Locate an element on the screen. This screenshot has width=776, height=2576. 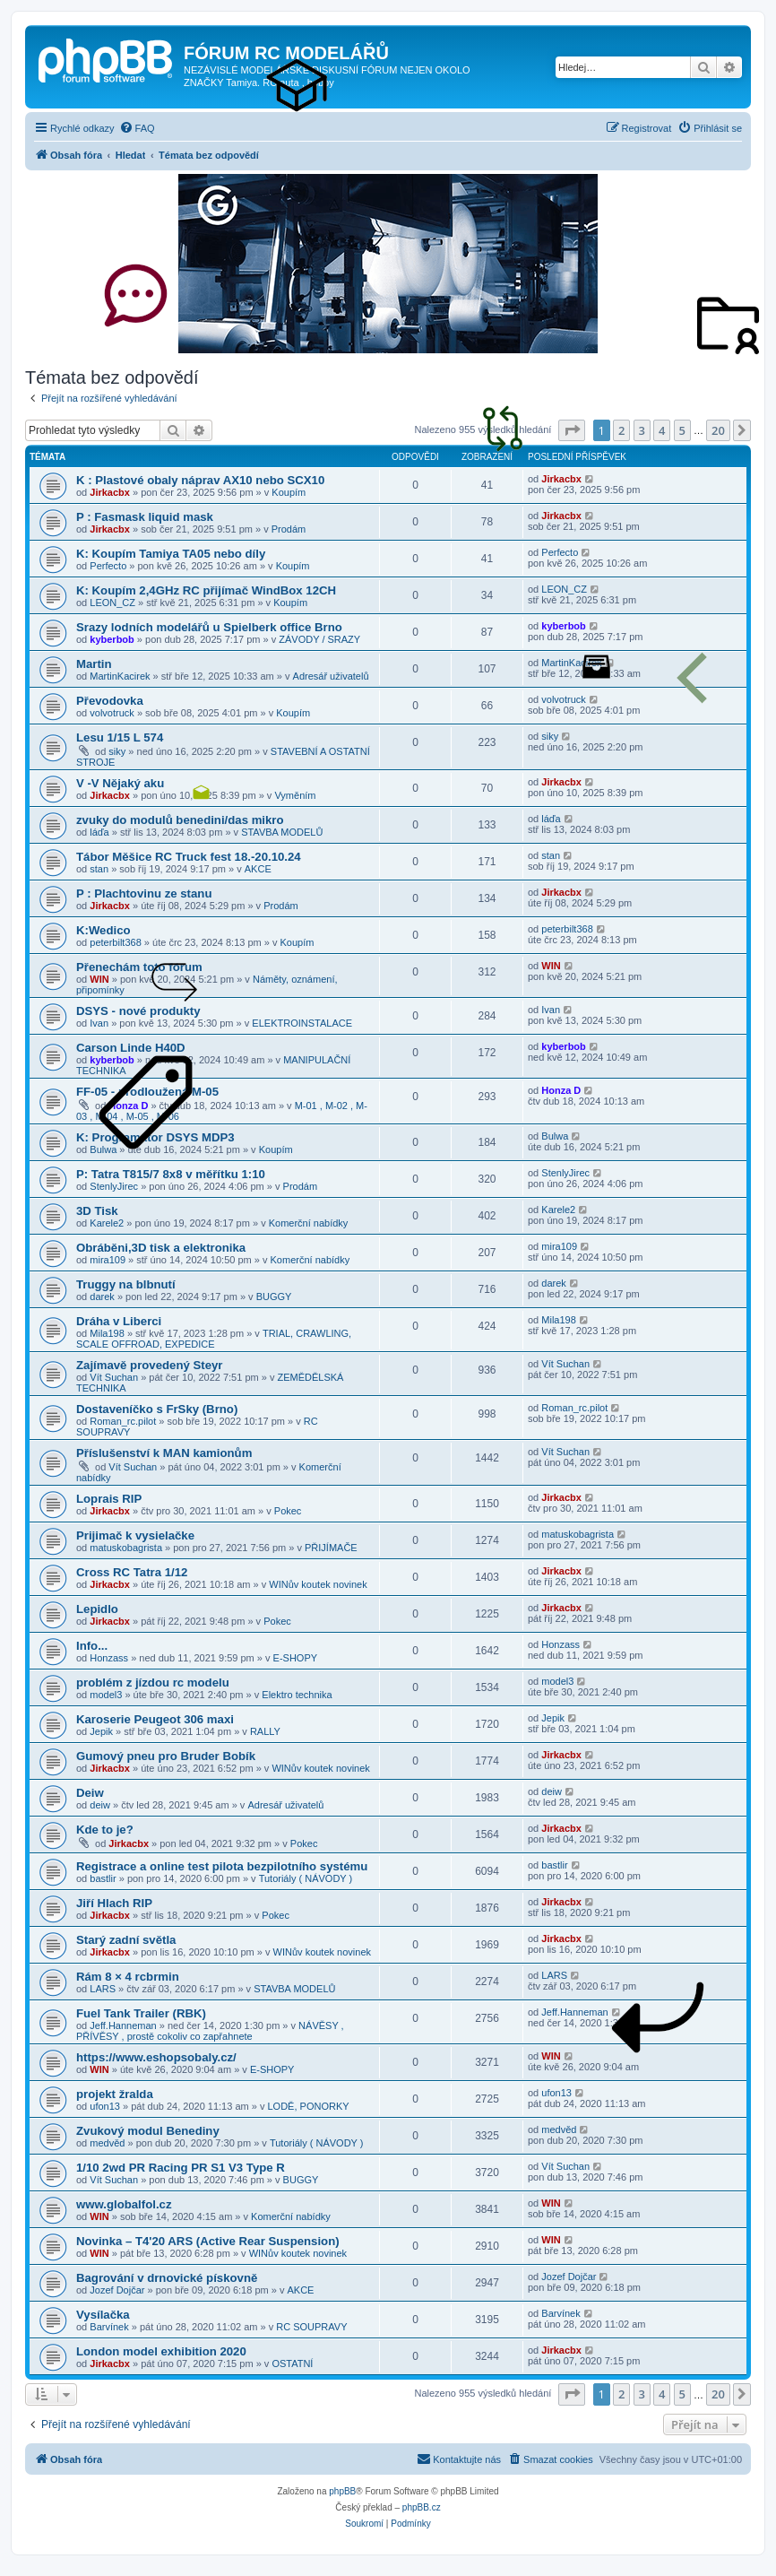
compare branches or code versions is located at coordinates (503, 429).